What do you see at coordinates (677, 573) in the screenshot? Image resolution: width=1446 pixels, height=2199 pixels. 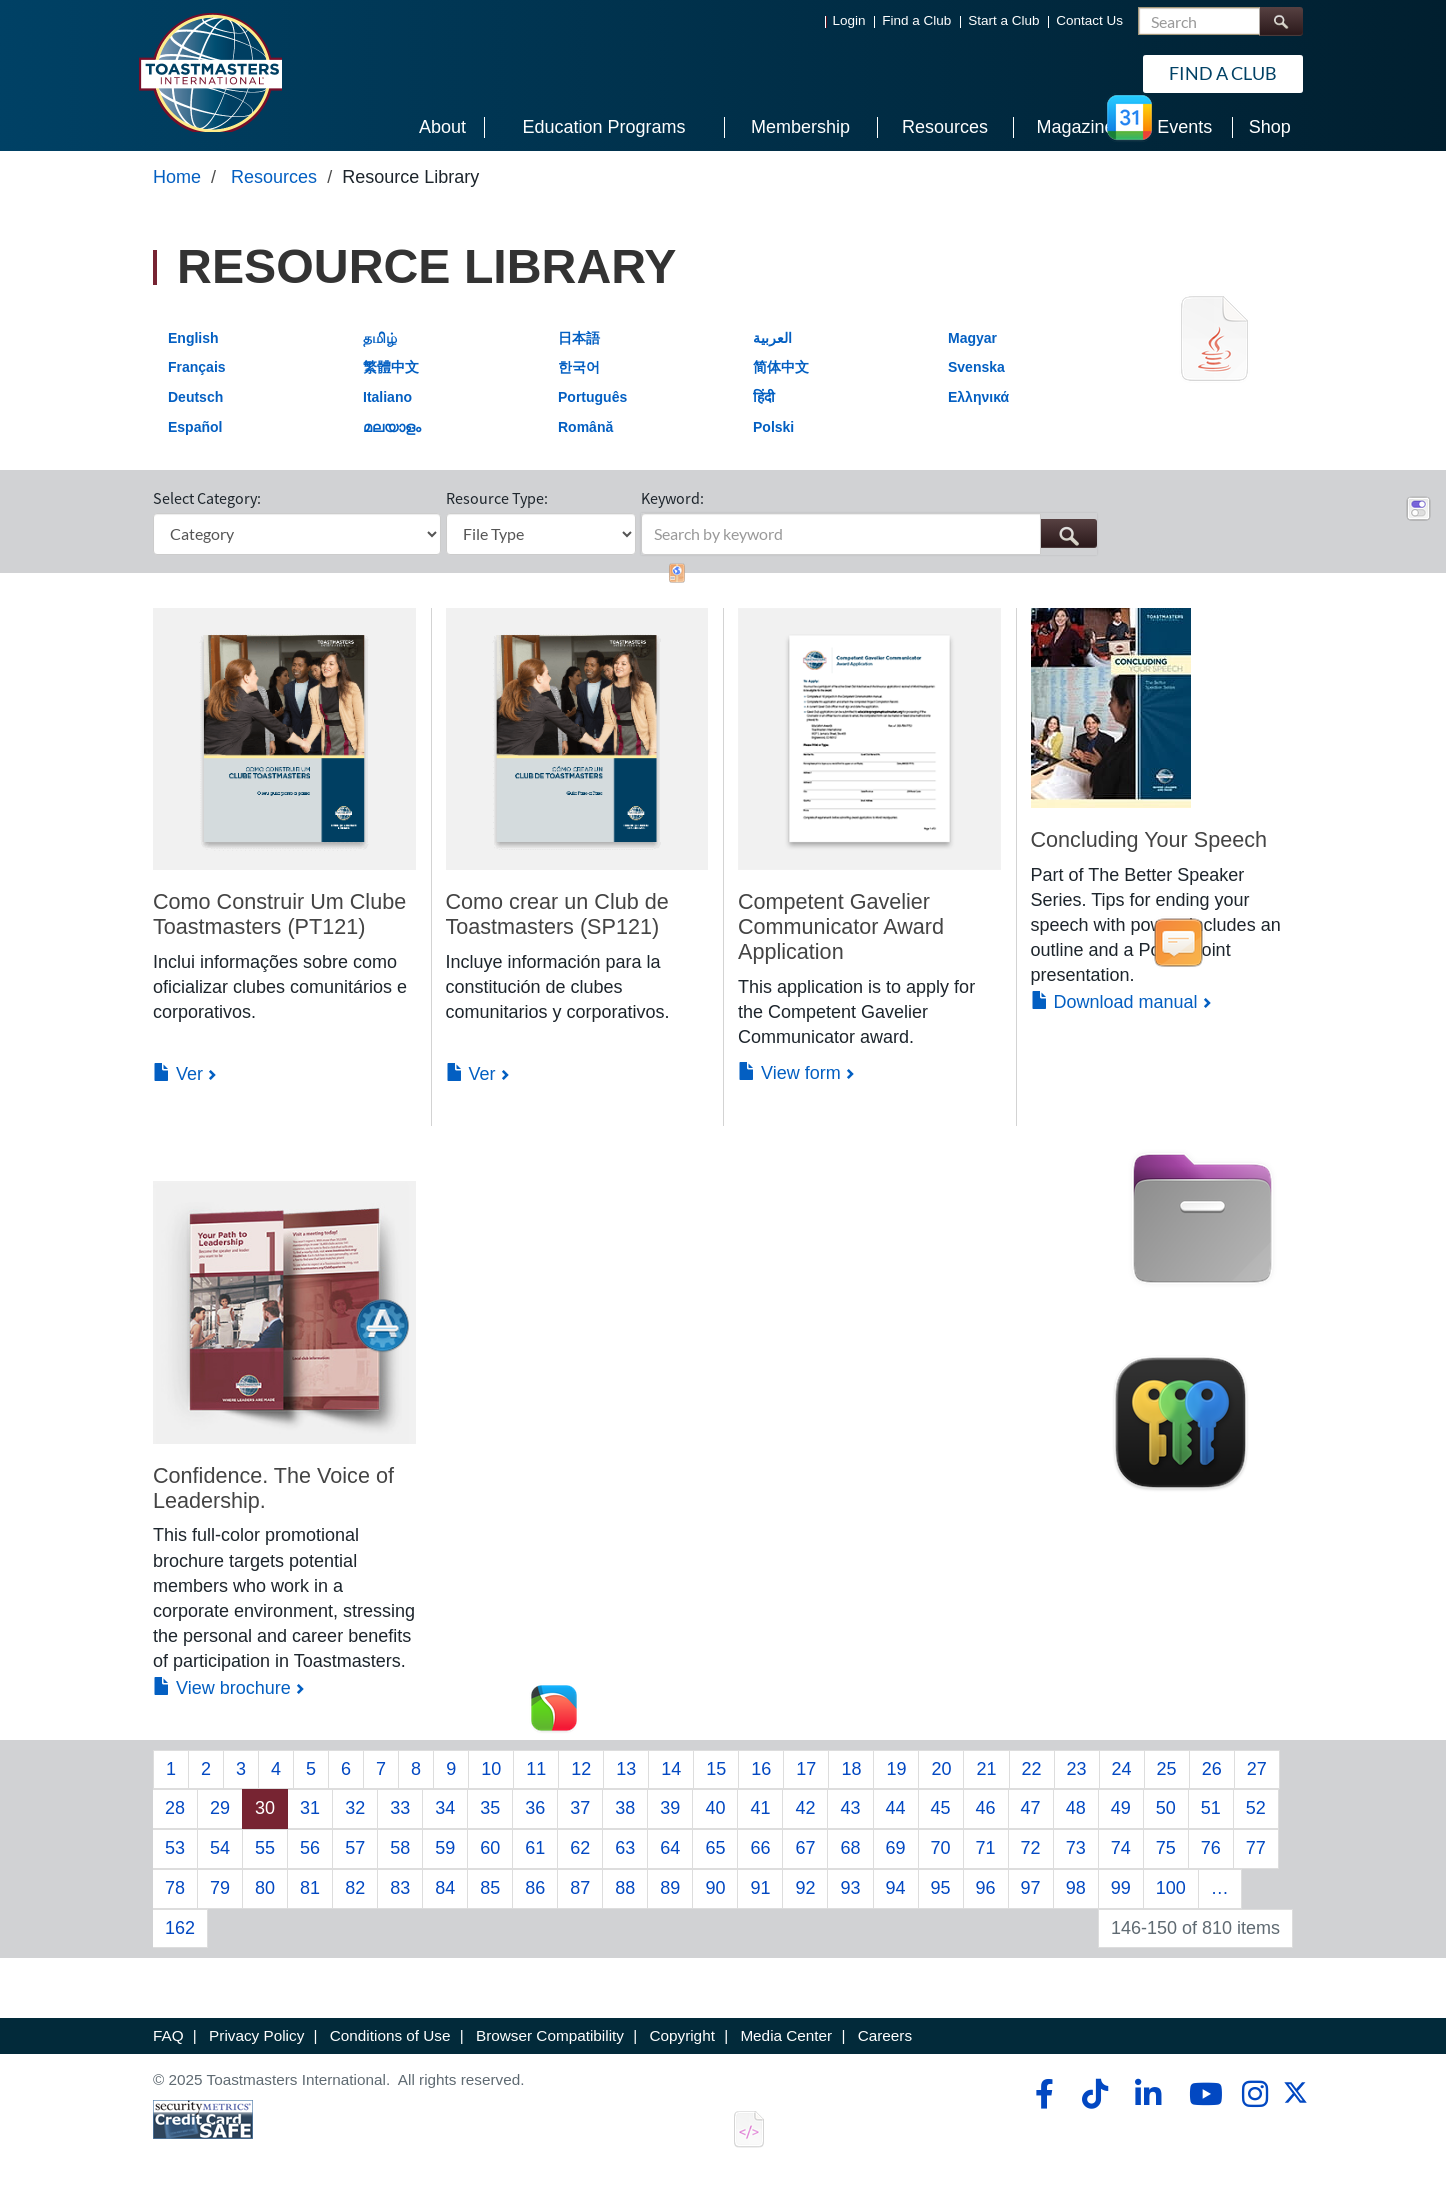 I see `updating package cache from remote repositories` at bounding box center [677, 573].